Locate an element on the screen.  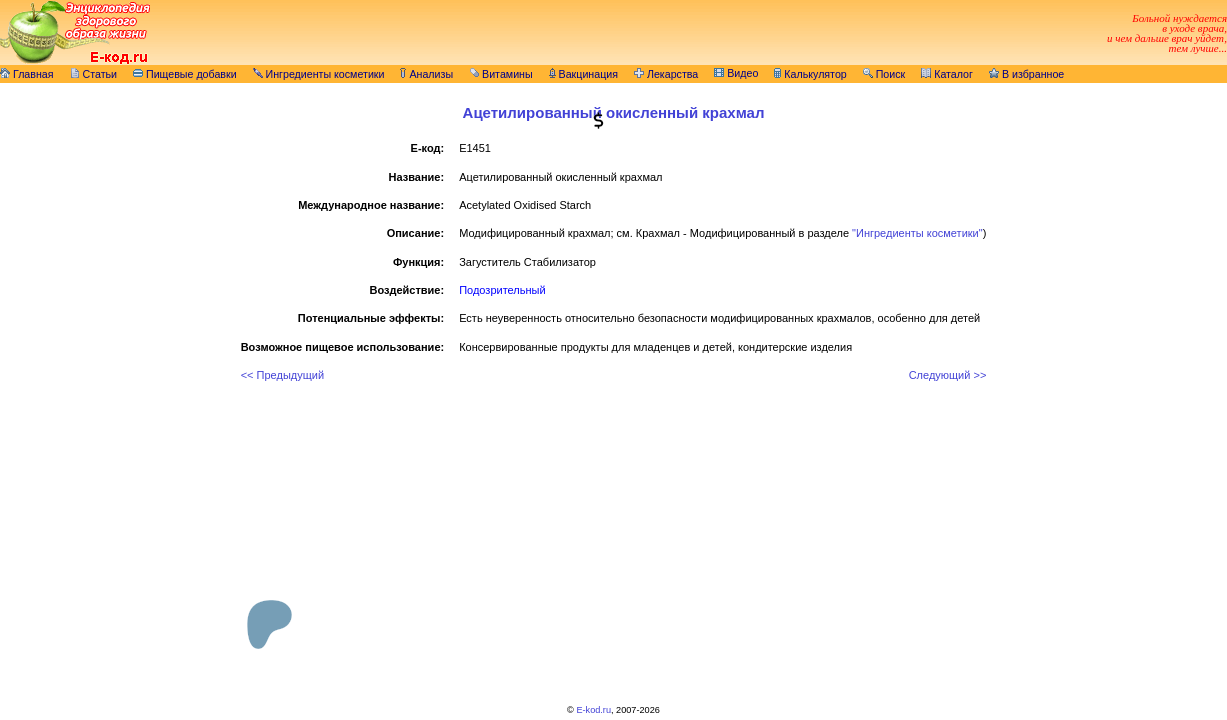
link to patreon profile is located at coordinates (269, 624).